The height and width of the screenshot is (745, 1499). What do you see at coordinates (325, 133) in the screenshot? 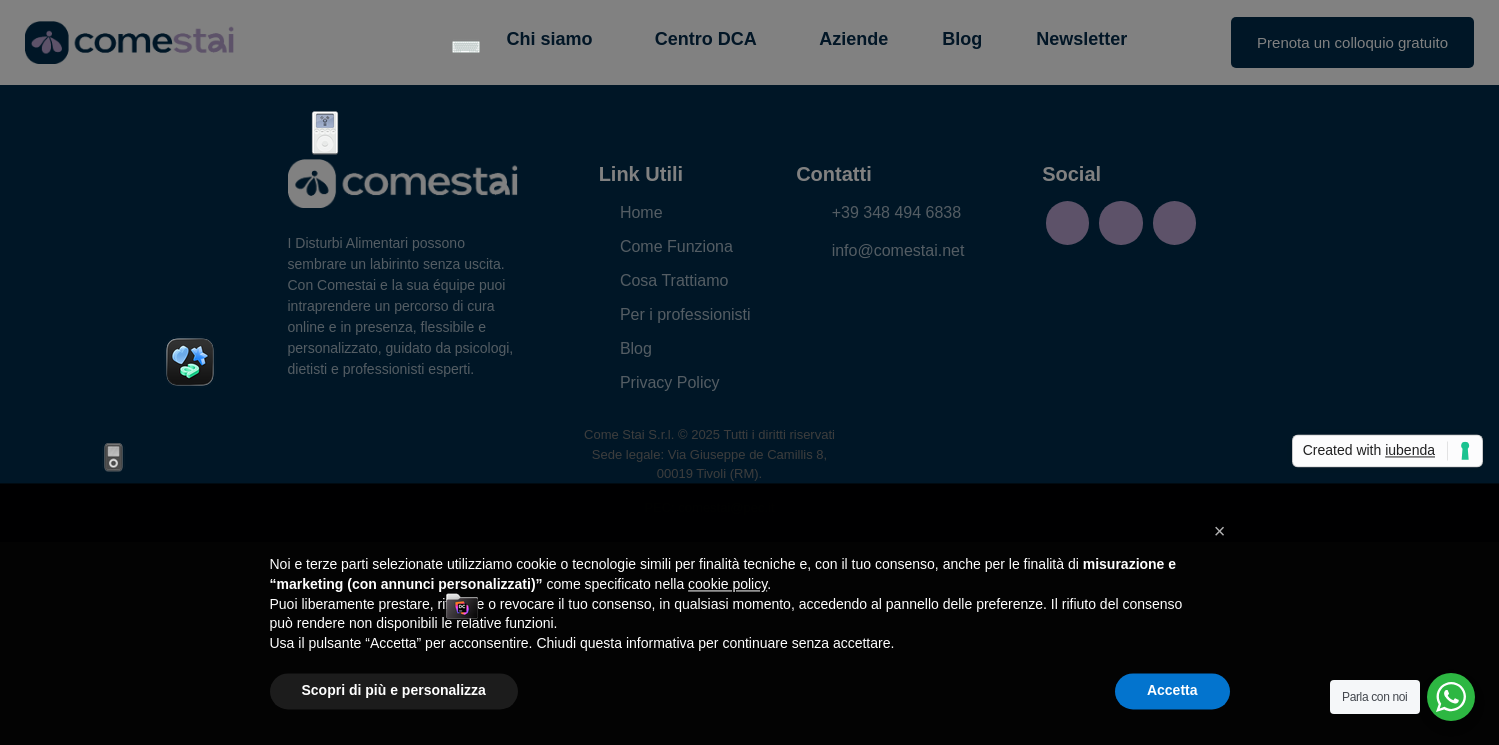
I see `classic iPod device icon` at bounding box center [325, 133].